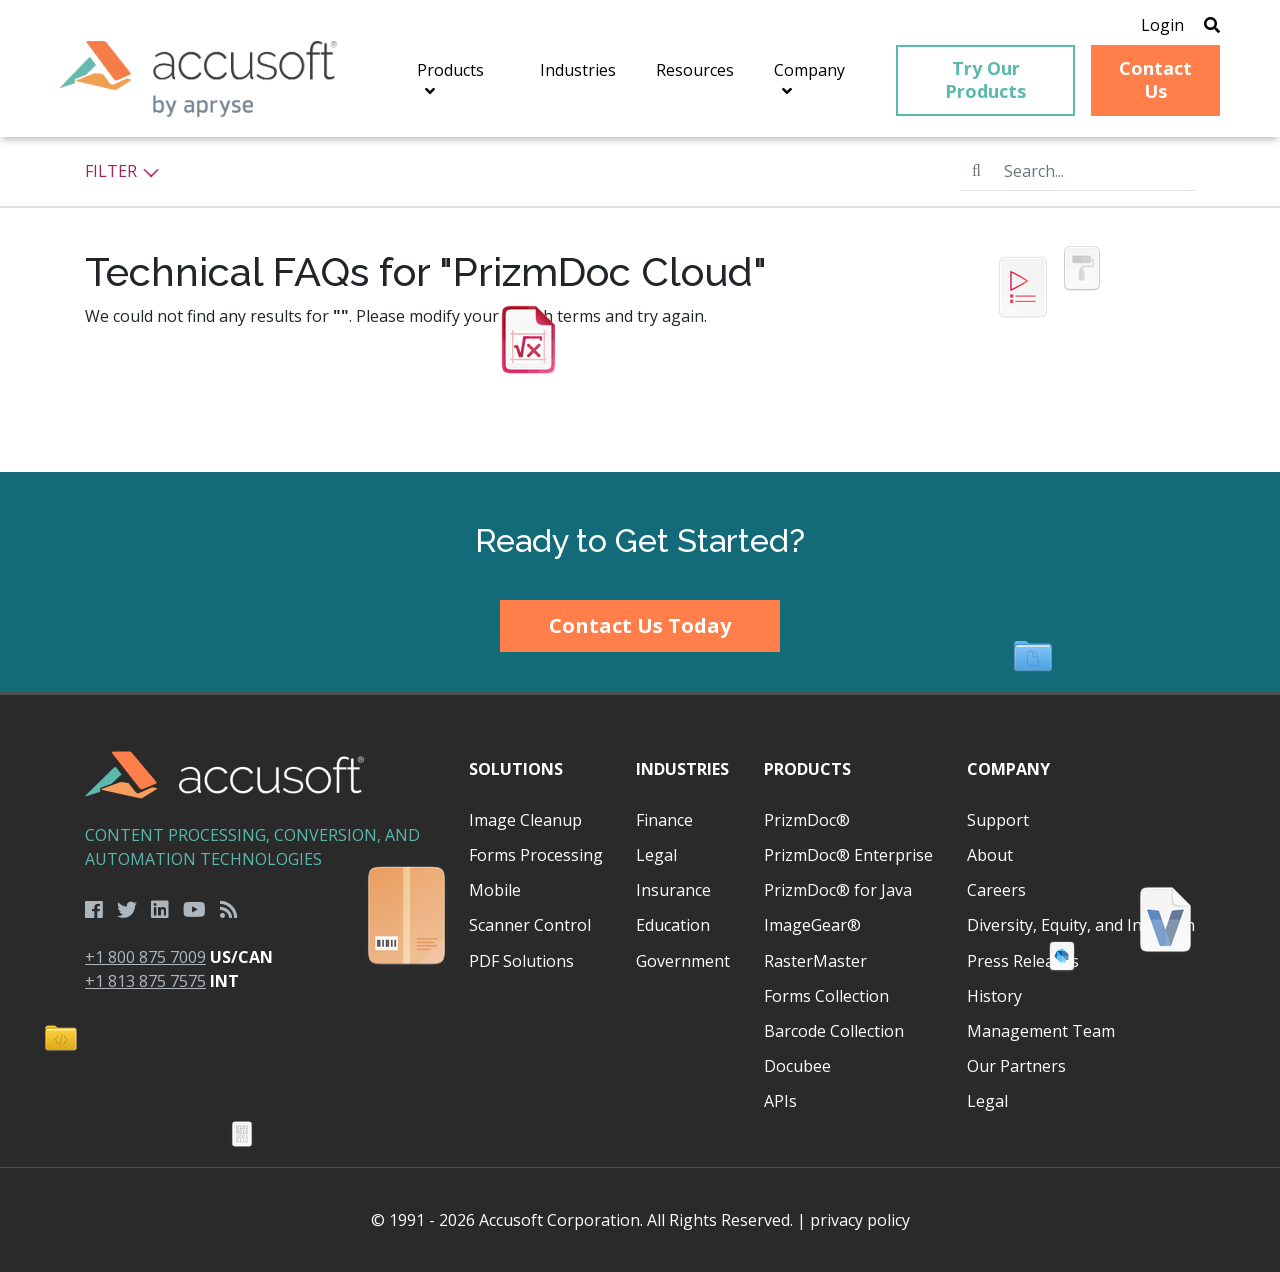 This screenshot has width=1280, height=1272. Describe the element at coordinates (1023, 287) in the screenshot. I see `audio playlist file (.scpls format)` at that location.